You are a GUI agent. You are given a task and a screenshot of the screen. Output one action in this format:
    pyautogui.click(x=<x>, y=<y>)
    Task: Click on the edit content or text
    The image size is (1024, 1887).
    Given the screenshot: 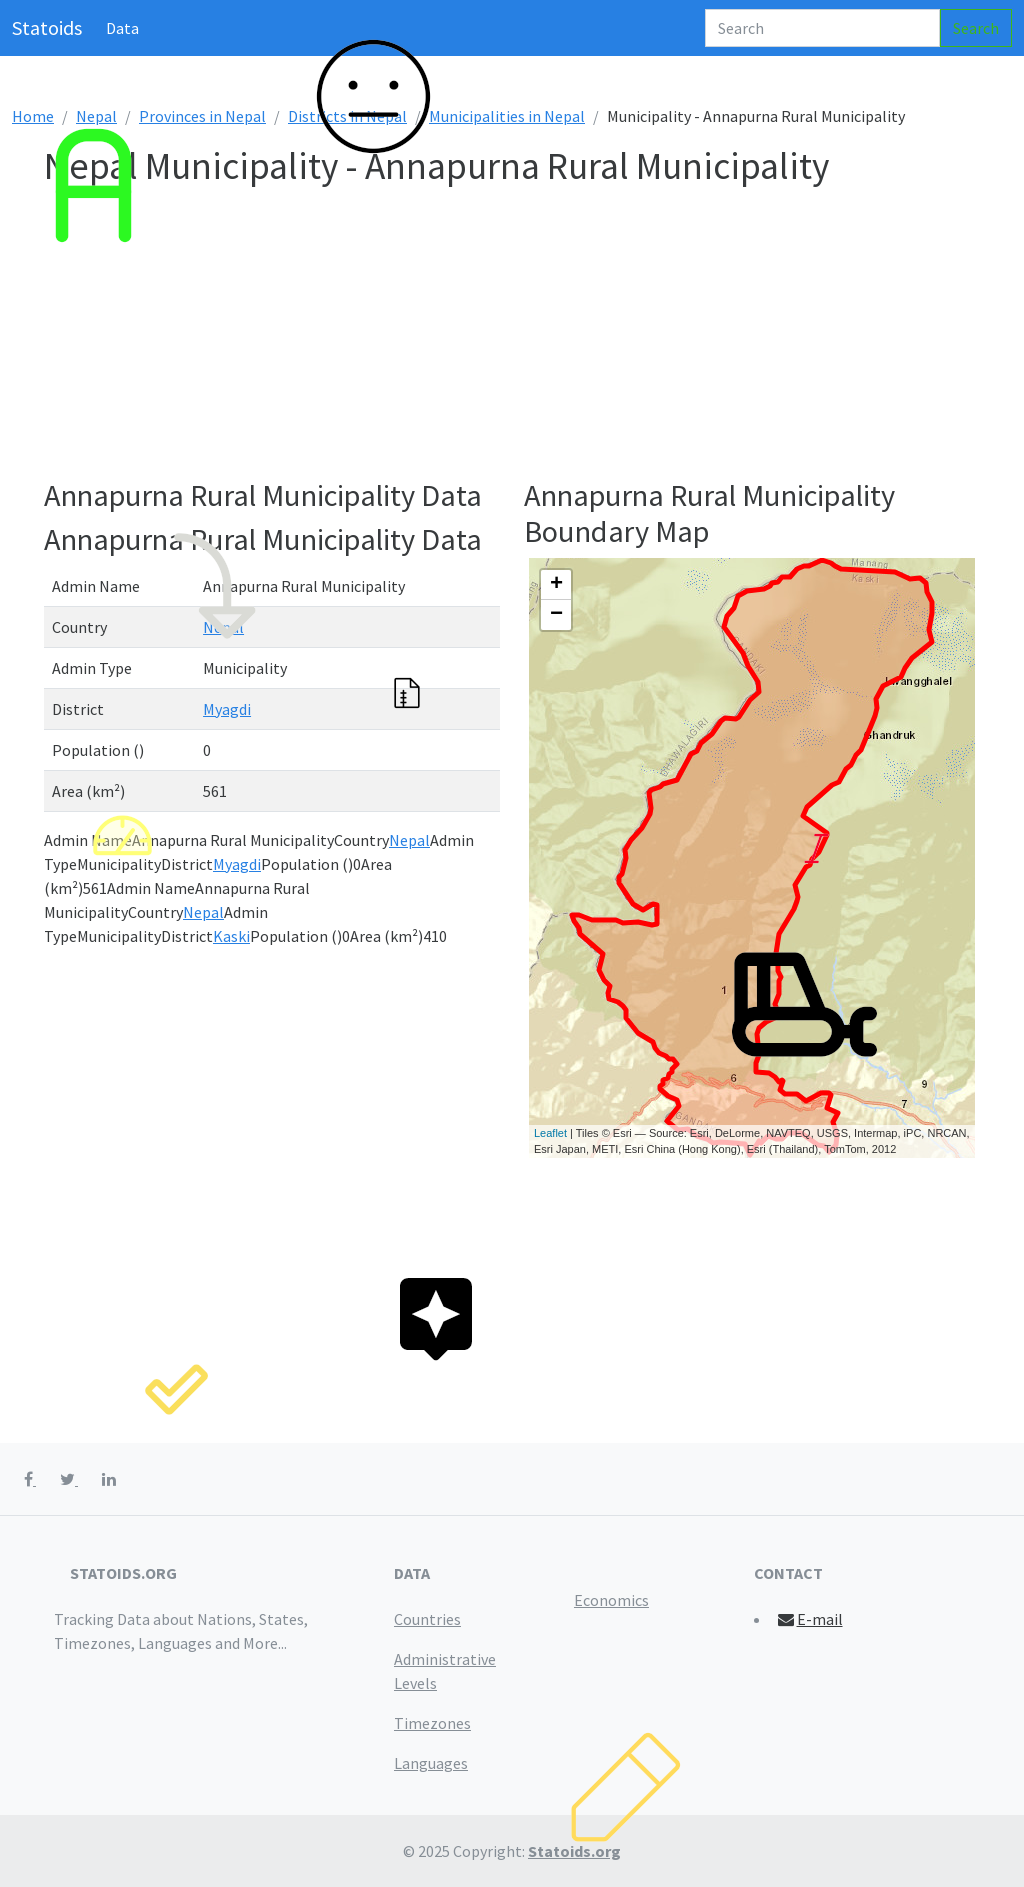 What is the action you would take?
    pyautogui.click(x=623, y=1789)
    